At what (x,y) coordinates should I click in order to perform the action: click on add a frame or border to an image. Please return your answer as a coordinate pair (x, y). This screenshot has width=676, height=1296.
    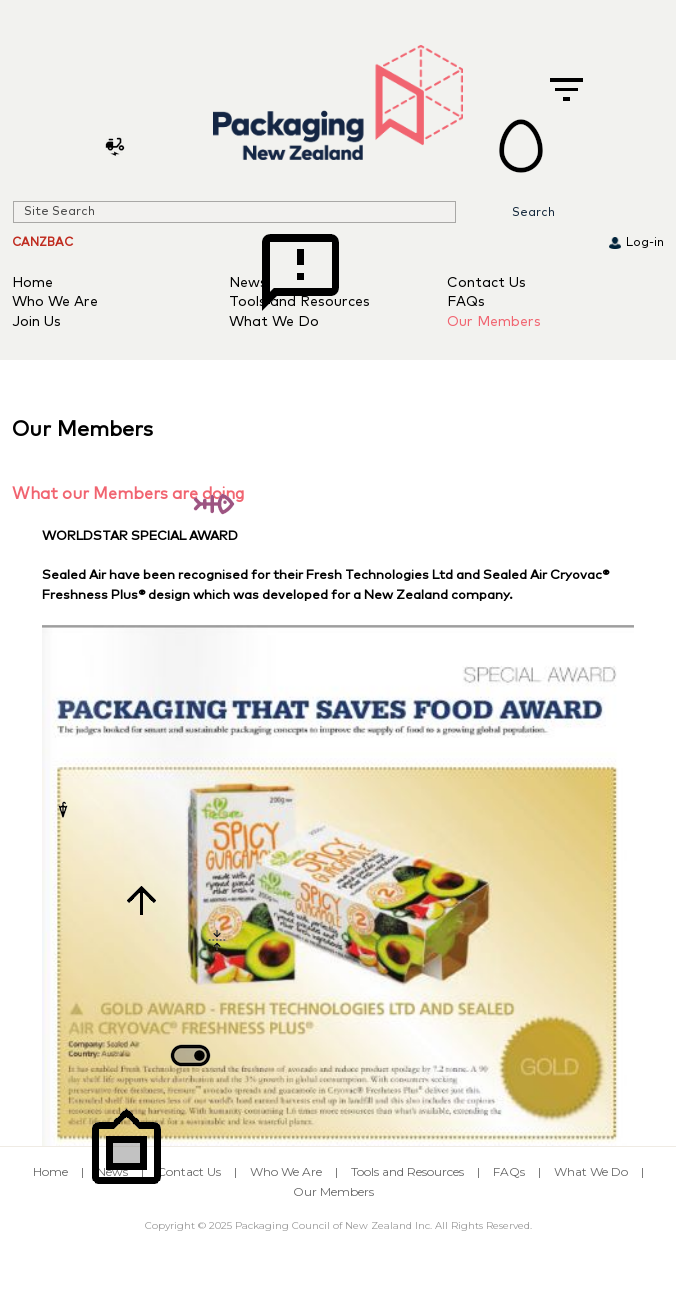
    Looking at the image, I should click on (126, 1149).